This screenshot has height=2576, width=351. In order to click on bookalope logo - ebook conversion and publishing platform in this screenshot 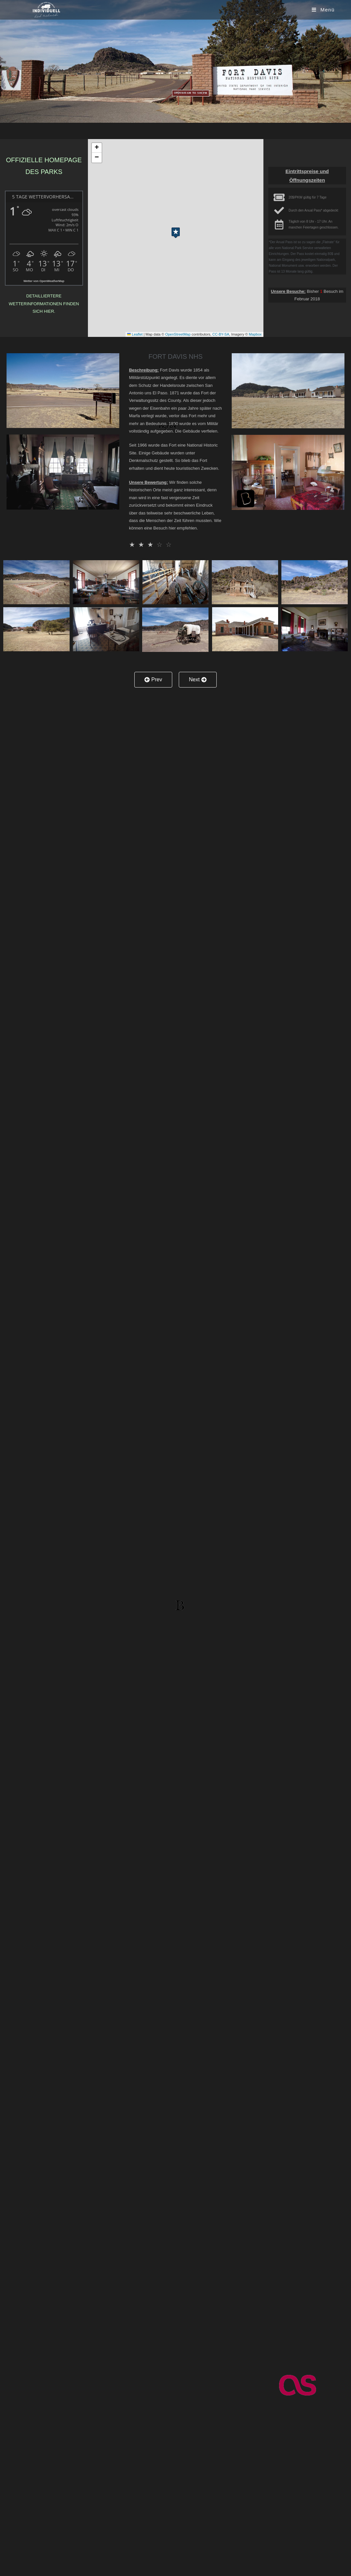, I will do `click(180, 1605)`.